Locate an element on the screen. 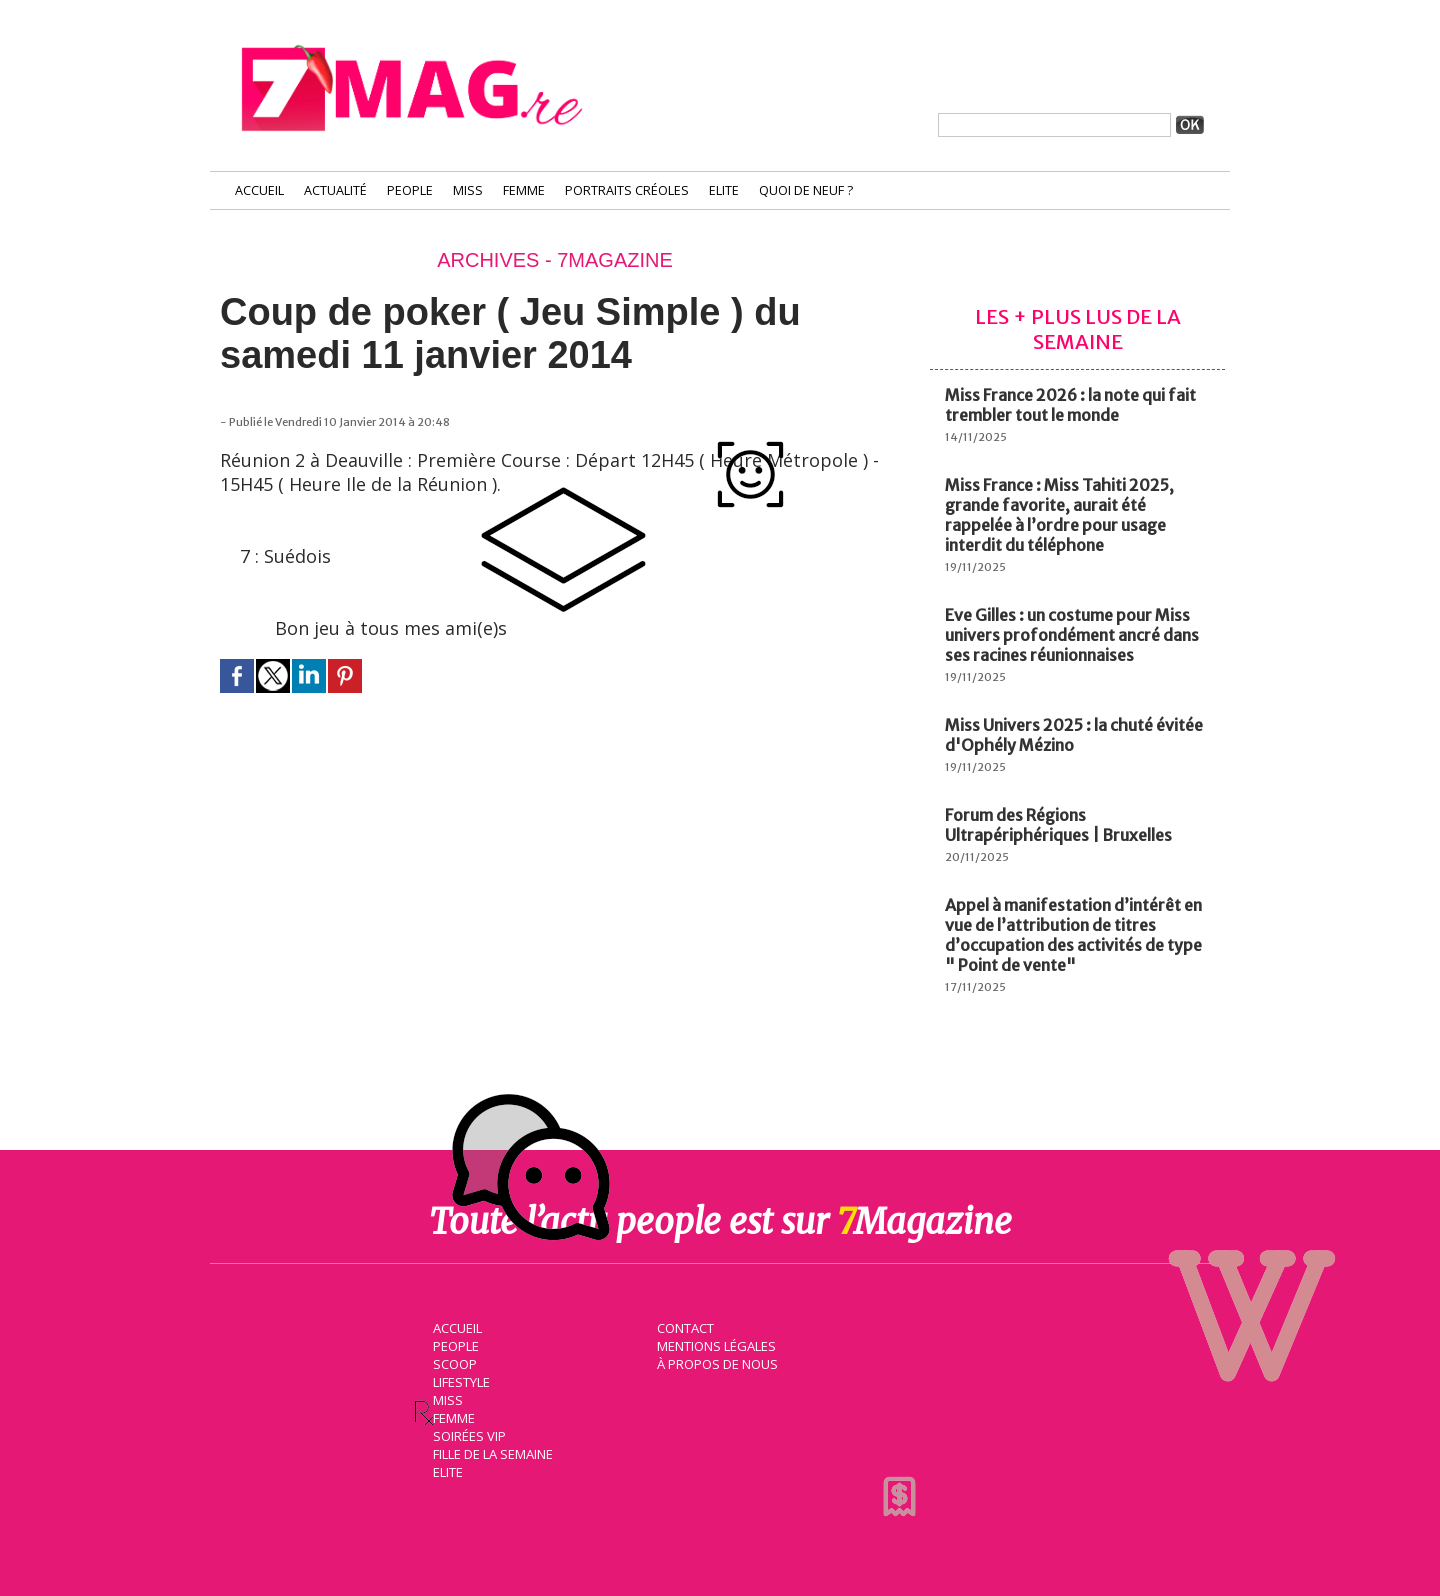  view payment receipt is located at coordinates (899, 1496).